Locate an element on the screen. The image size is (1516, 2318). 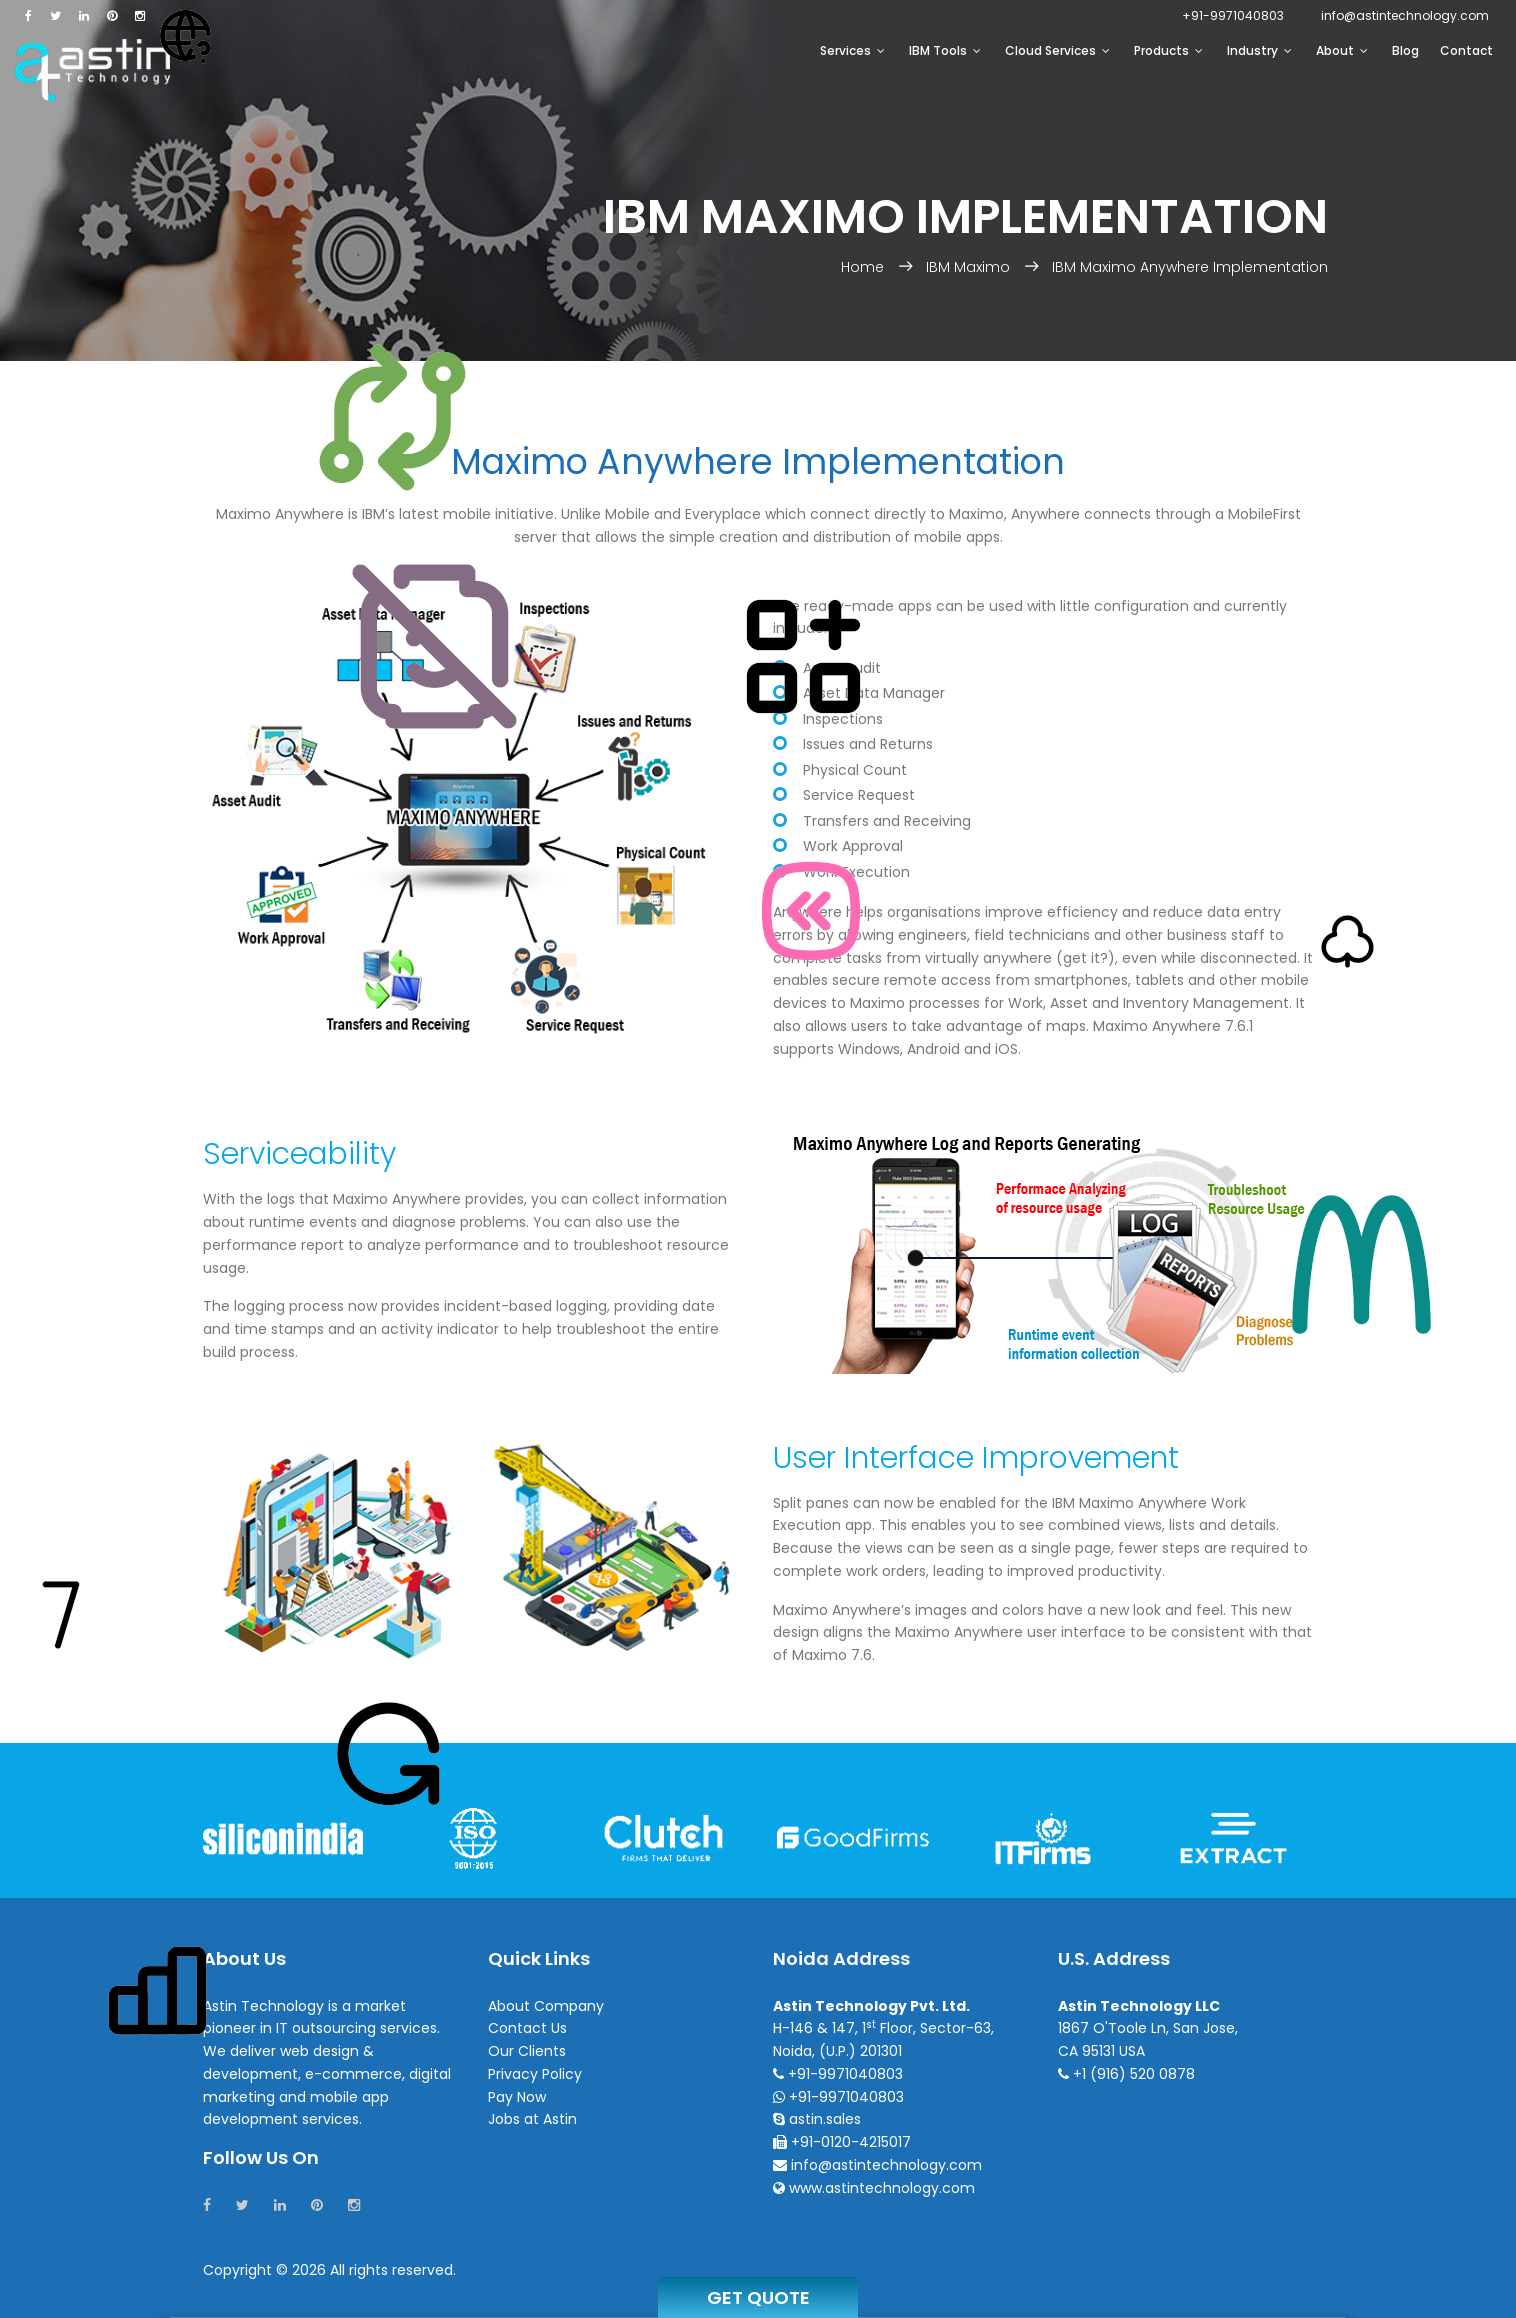
view trending or popular content is located at coordinates (157, 1990).